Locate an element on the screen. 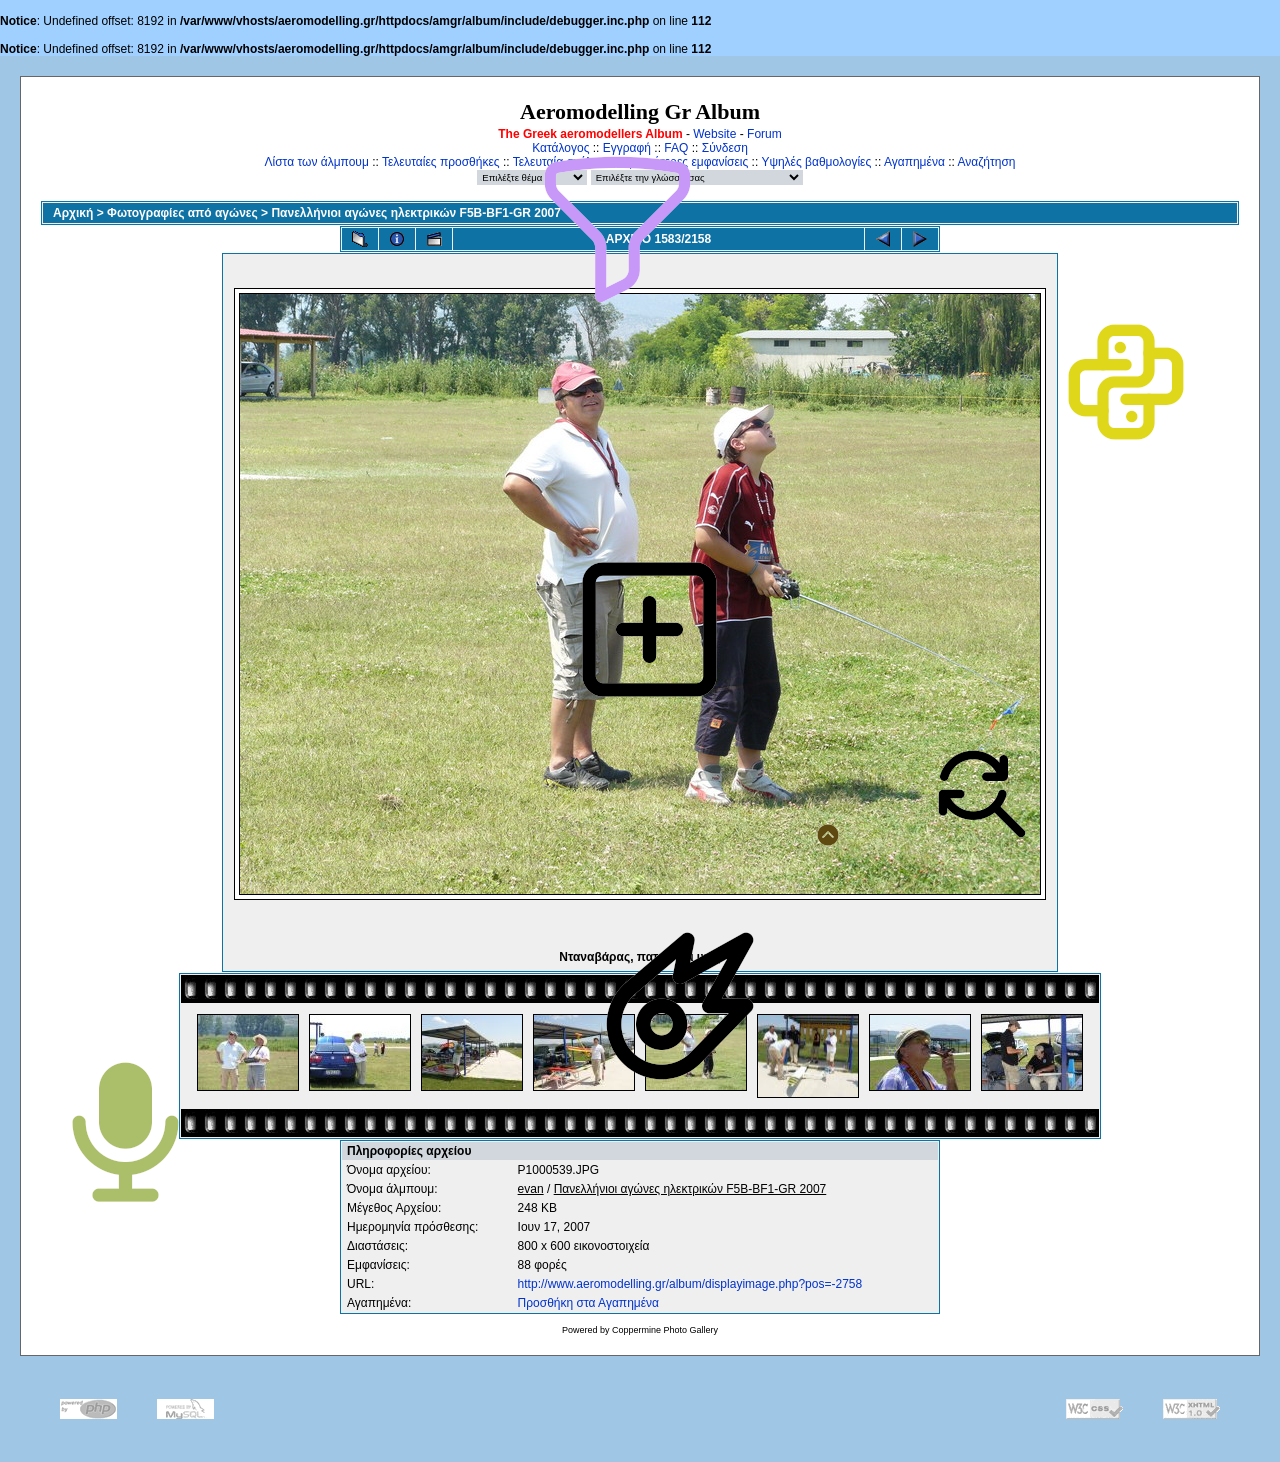 This screenshot has height=1462, width=1280. indicates python programming language is located at coordinates (1126, 382).